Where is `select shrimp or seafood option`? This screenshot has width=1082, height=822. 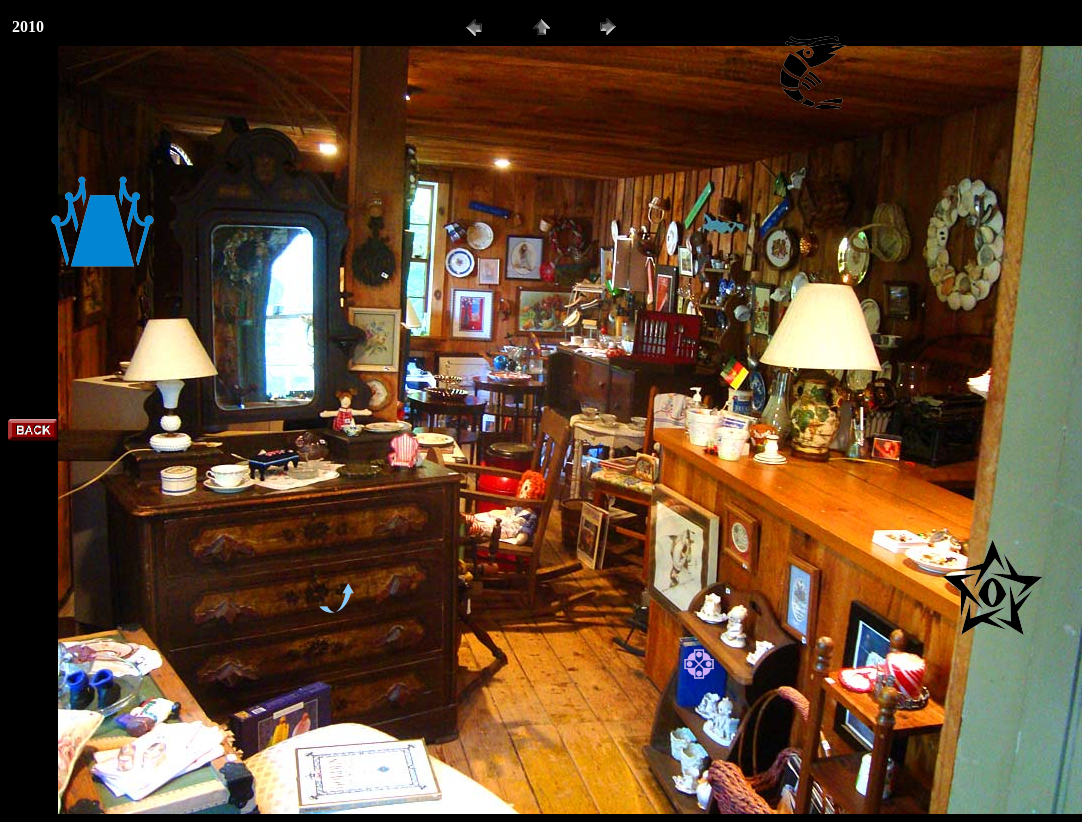
select shrimp or seafood option is located at coordinates (813, 72).